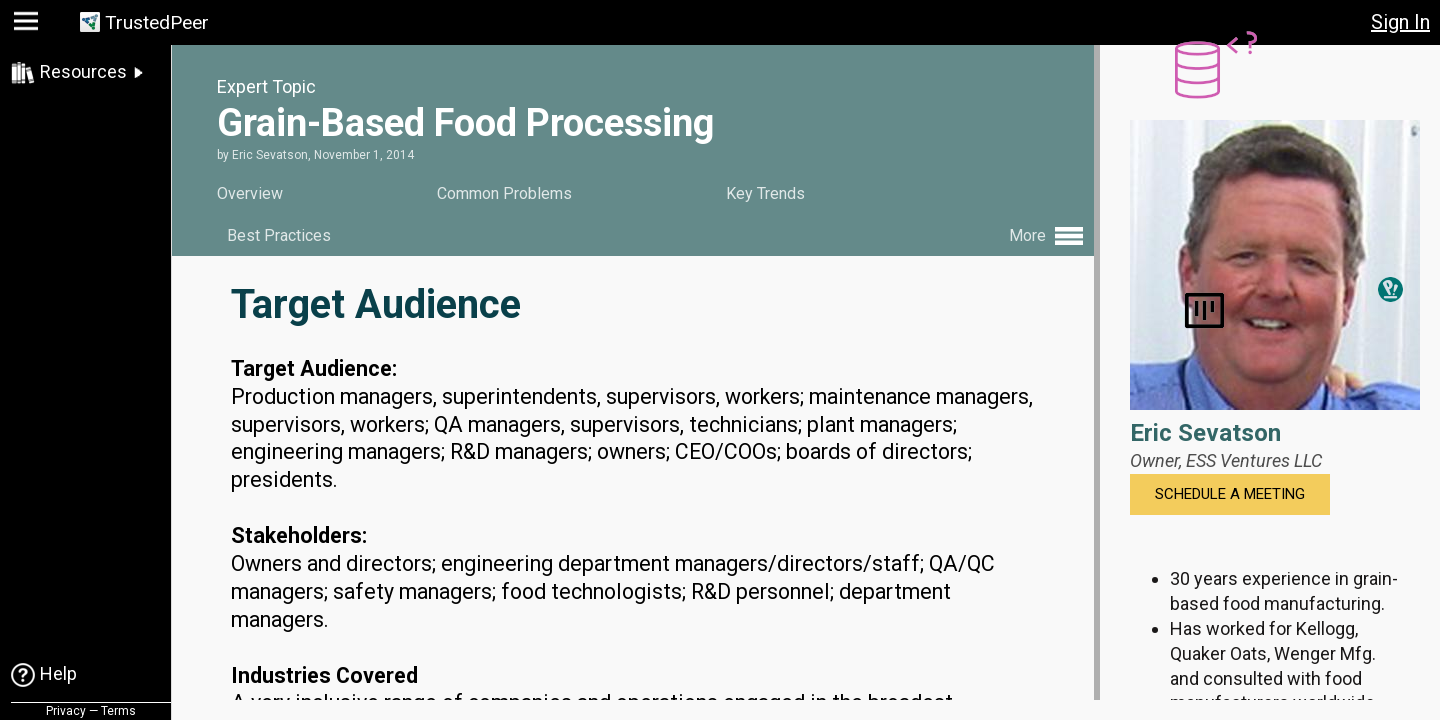 The width and height of the screenshot is (1440, 720). Describe the element at coordinates (1216, 65) in the screenshot. I see `open adminer database management tool` at that location.